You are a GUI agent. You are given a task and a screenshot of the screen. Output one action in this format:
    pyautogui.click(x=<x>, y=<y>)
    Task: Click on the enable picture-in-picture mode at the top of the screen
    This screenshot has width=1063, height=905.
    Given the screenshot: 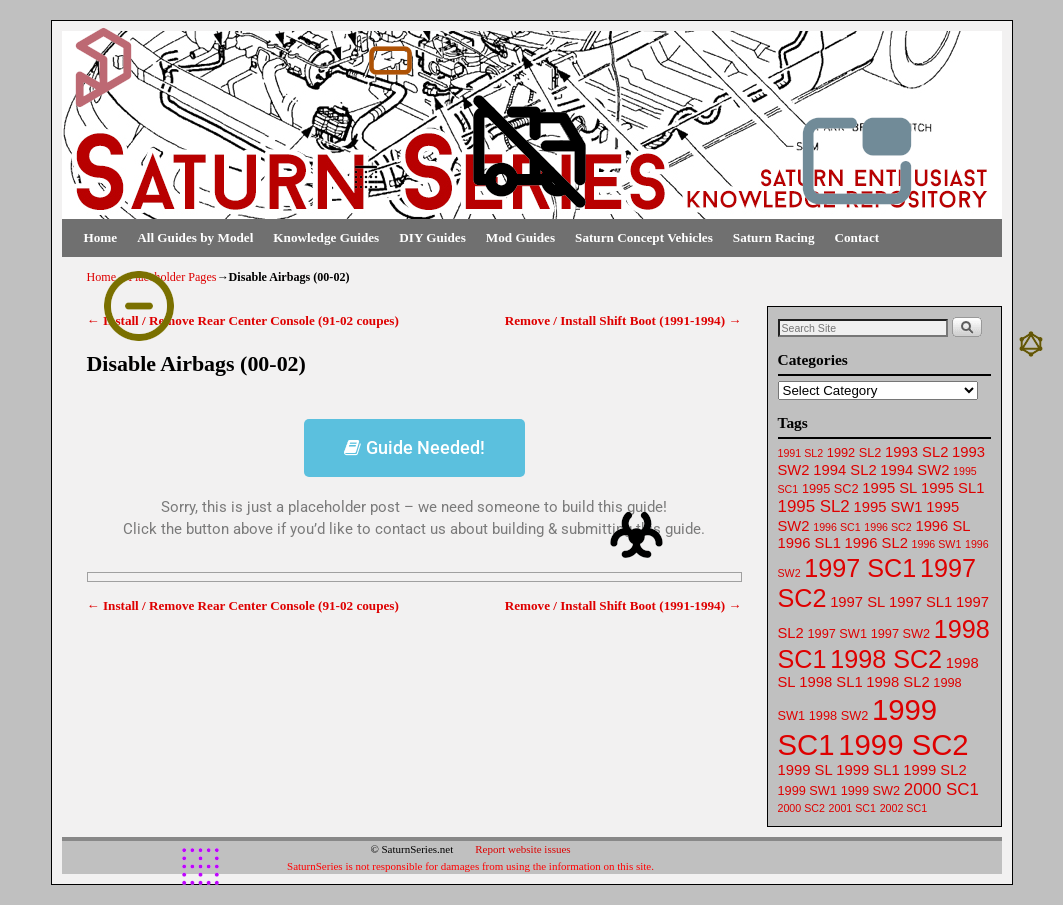 What is the action you would take?
    pyautogui.click(x=857, y=161)
    